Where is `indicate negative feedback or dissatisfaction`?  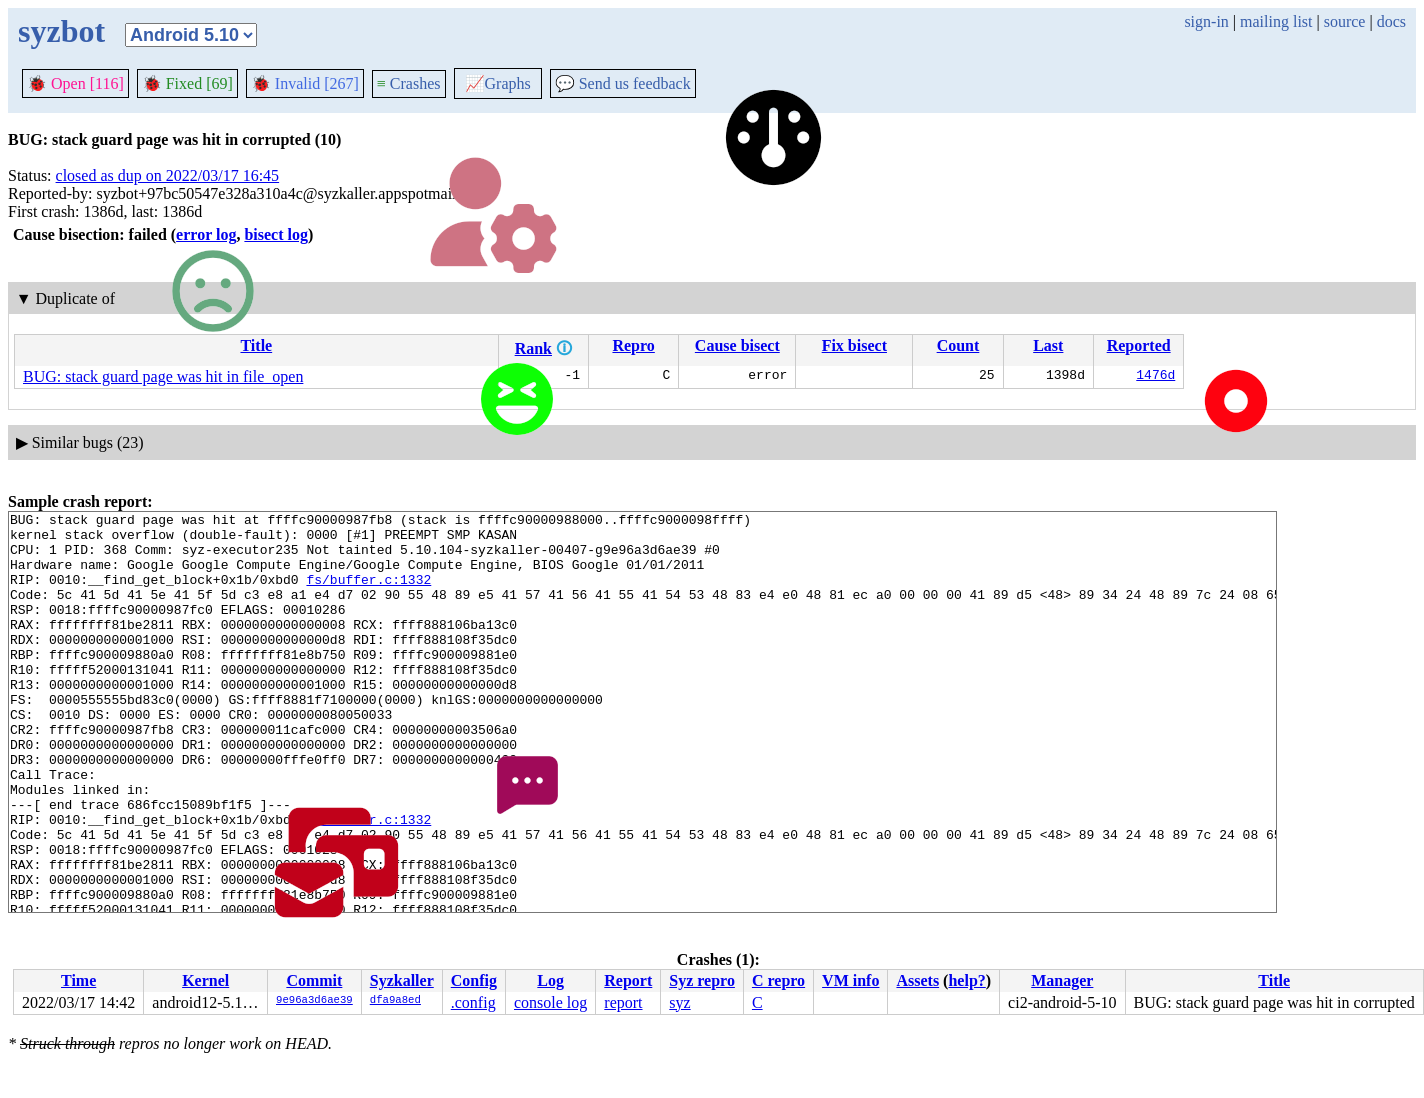
indicate negative feedback or dissatisfaction is located at coordinates (213, 291).